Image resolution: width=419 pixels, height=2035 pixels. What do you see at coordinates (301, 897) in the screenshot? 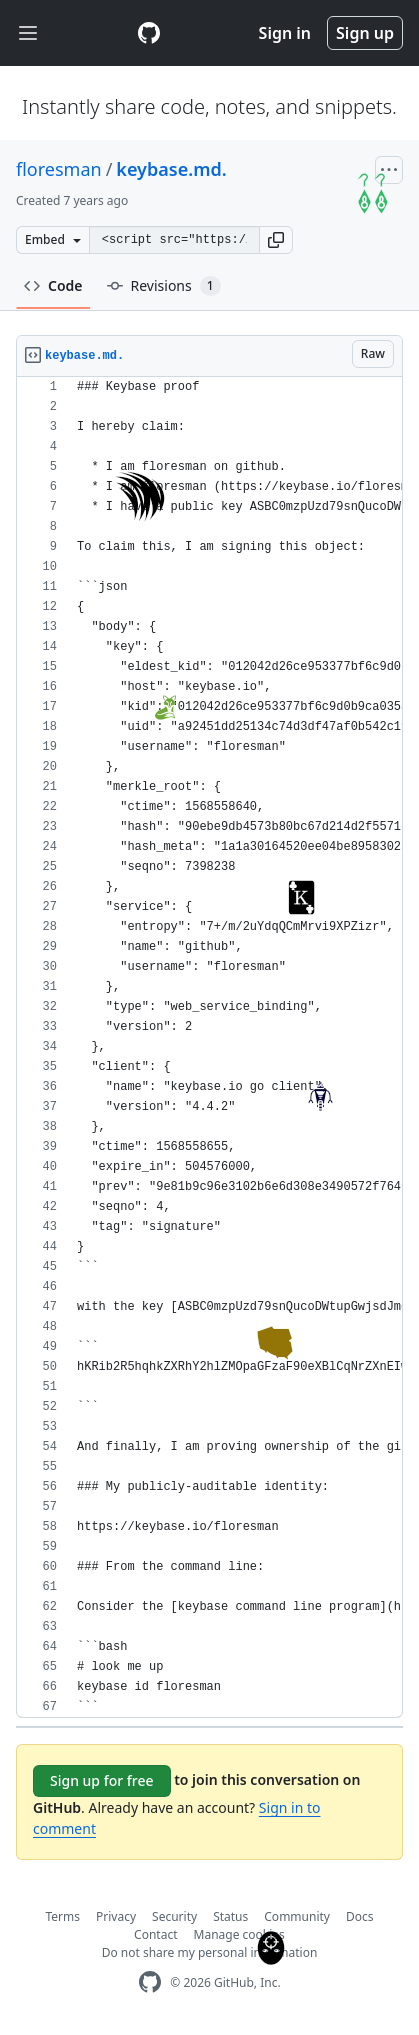
I see `king of clubs playing card` at bounding box center [301, 897].